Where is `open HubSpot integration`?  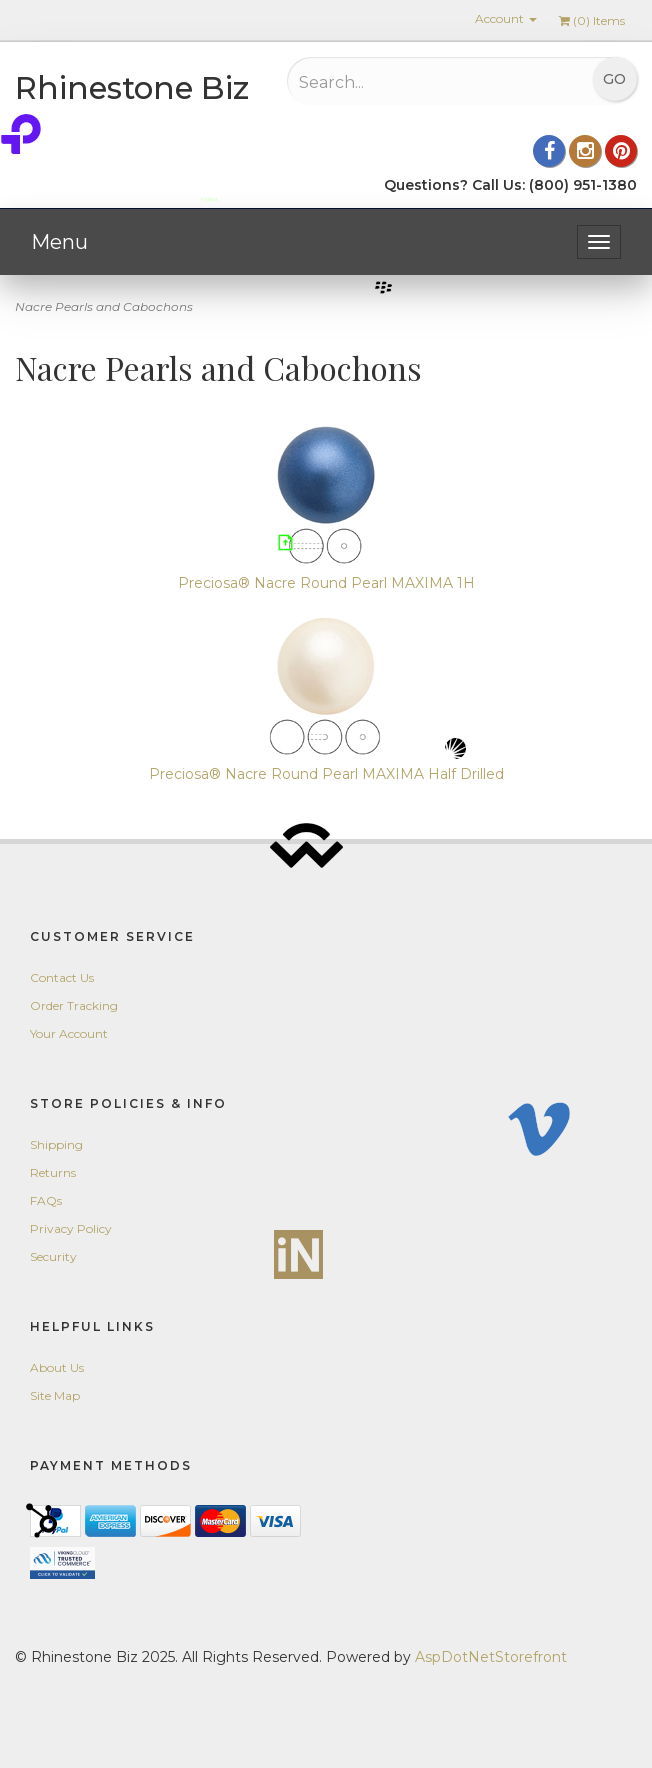 open HubSpot integration is located at coordinates (41, 1520).